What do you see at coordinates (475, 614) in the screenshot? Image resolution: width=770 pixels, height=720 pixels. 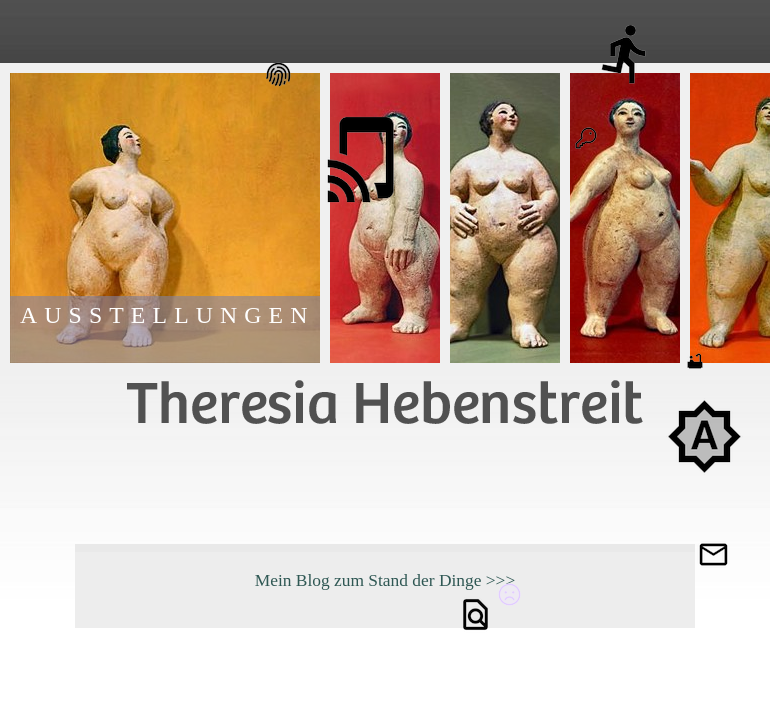 I see `search within the current document` at bounding box center [475, 614].